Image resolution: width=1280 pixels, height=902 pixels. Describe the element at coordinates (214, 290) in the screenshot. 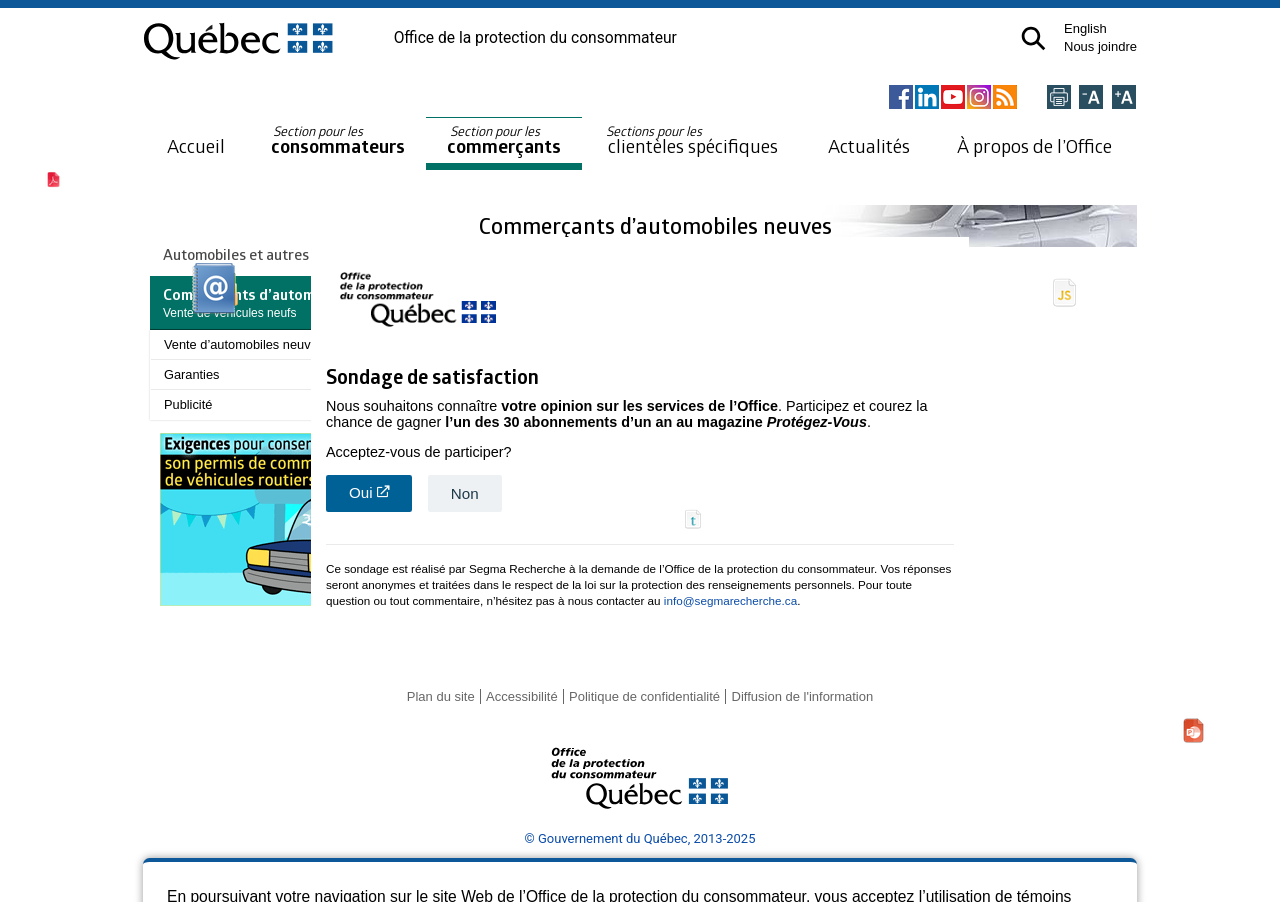

I see `open your address book or contacts` at that location.